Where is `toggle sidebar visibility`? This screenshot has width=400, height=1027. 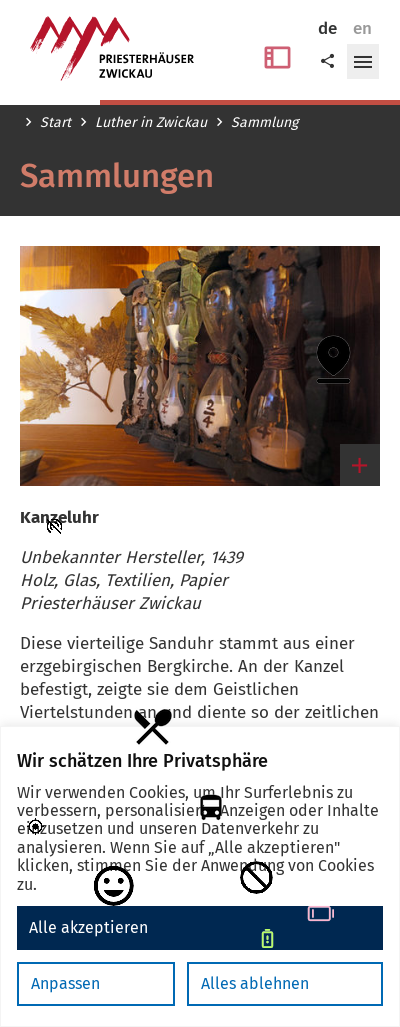 toggle sidebar visibility is located at coordinates (277, 57).